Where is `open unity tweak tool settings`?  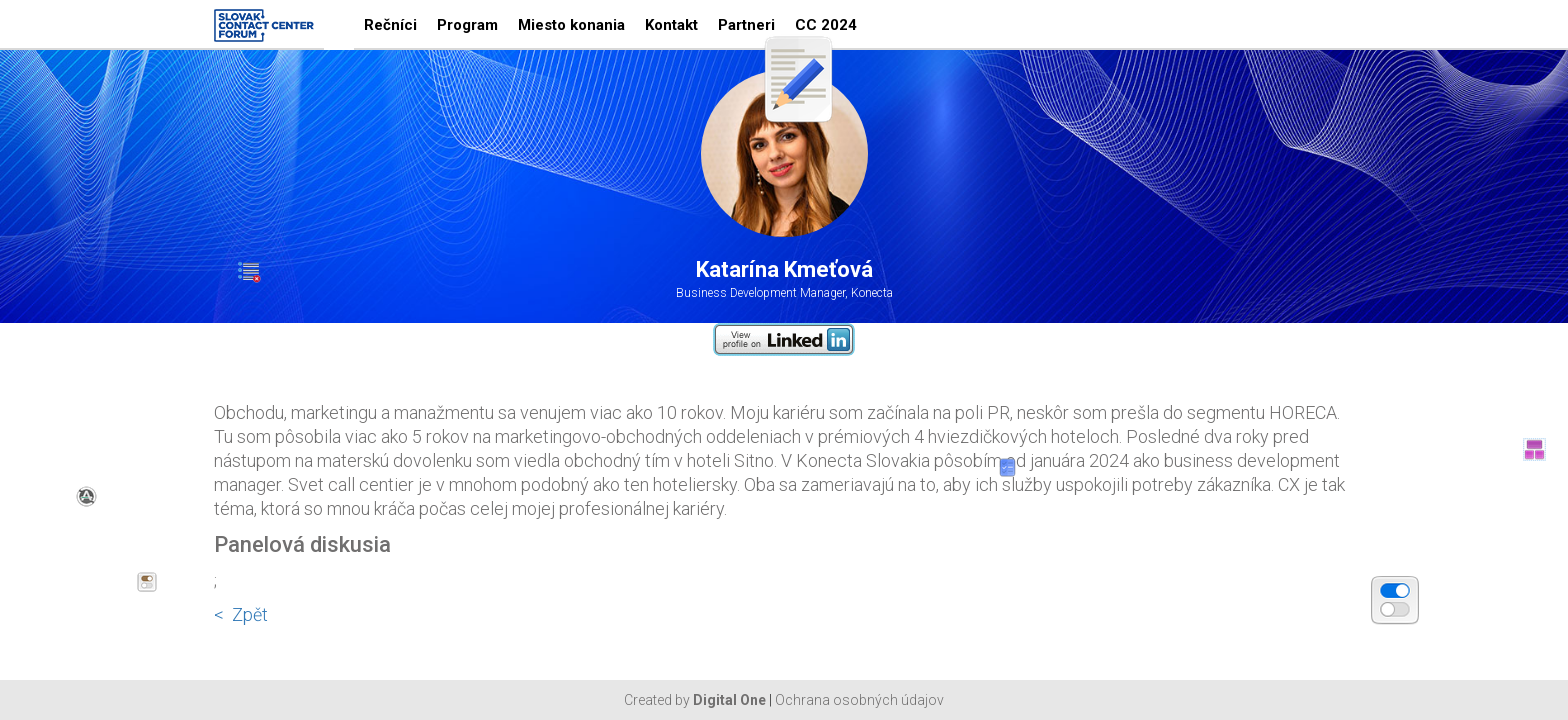
open unity tweak tool settings is located at coordinates (1395, 600).